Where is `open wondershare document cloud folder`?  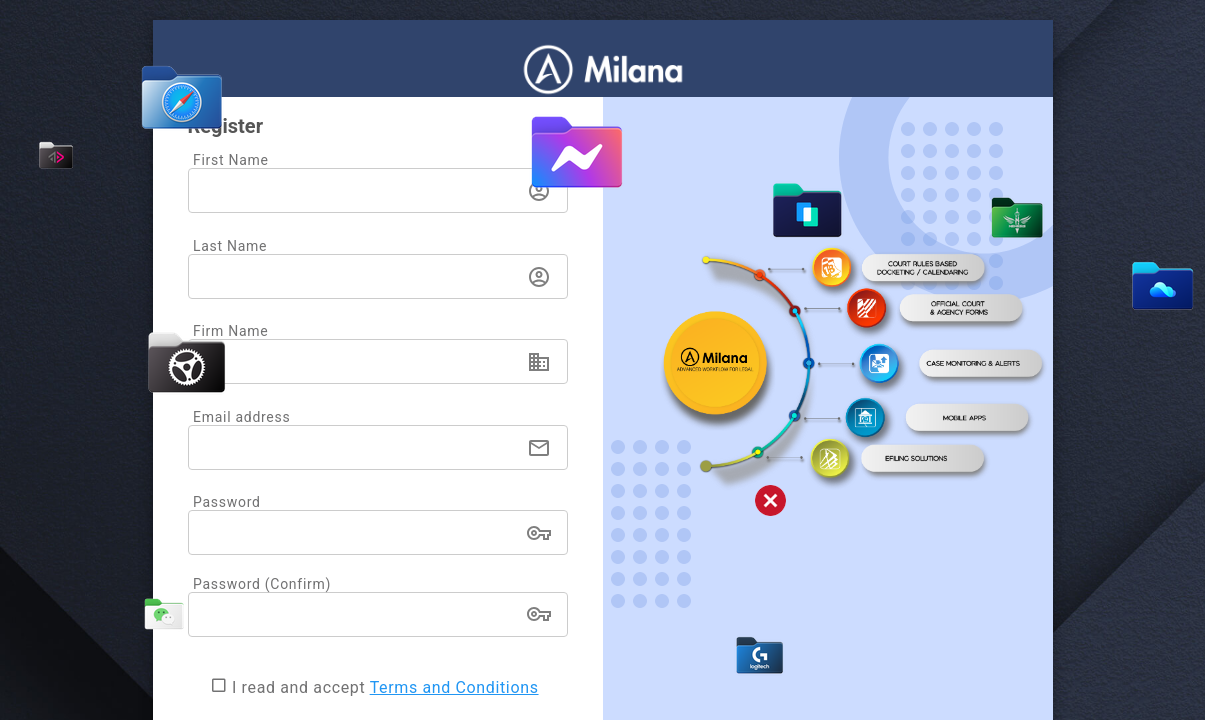 open wondershare document cloud folder is located at coordinates (1162, 287).